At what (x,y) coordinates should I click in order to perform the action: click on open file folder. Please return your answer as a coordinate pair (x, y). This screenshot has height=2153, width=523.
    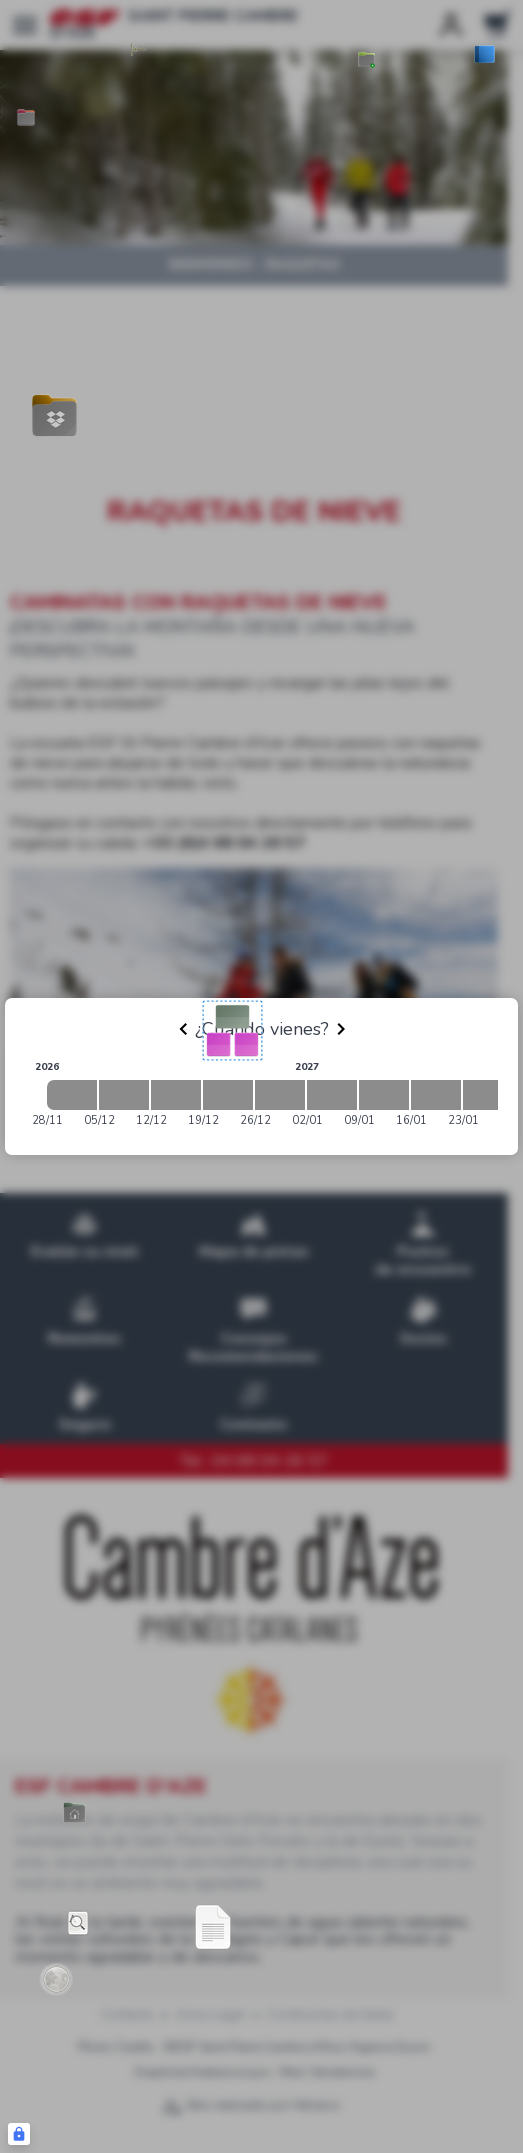
    Looking at the image, I should click on (26, 117).